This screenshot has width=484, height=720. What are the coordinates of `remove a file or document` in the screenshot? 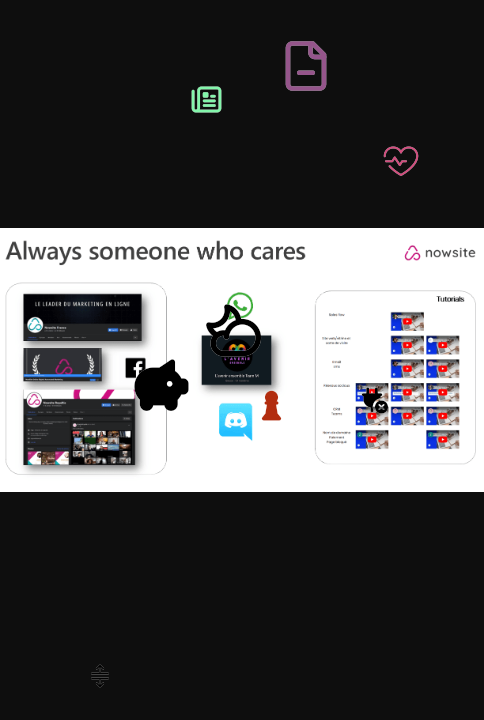 It's located at (306, 66).